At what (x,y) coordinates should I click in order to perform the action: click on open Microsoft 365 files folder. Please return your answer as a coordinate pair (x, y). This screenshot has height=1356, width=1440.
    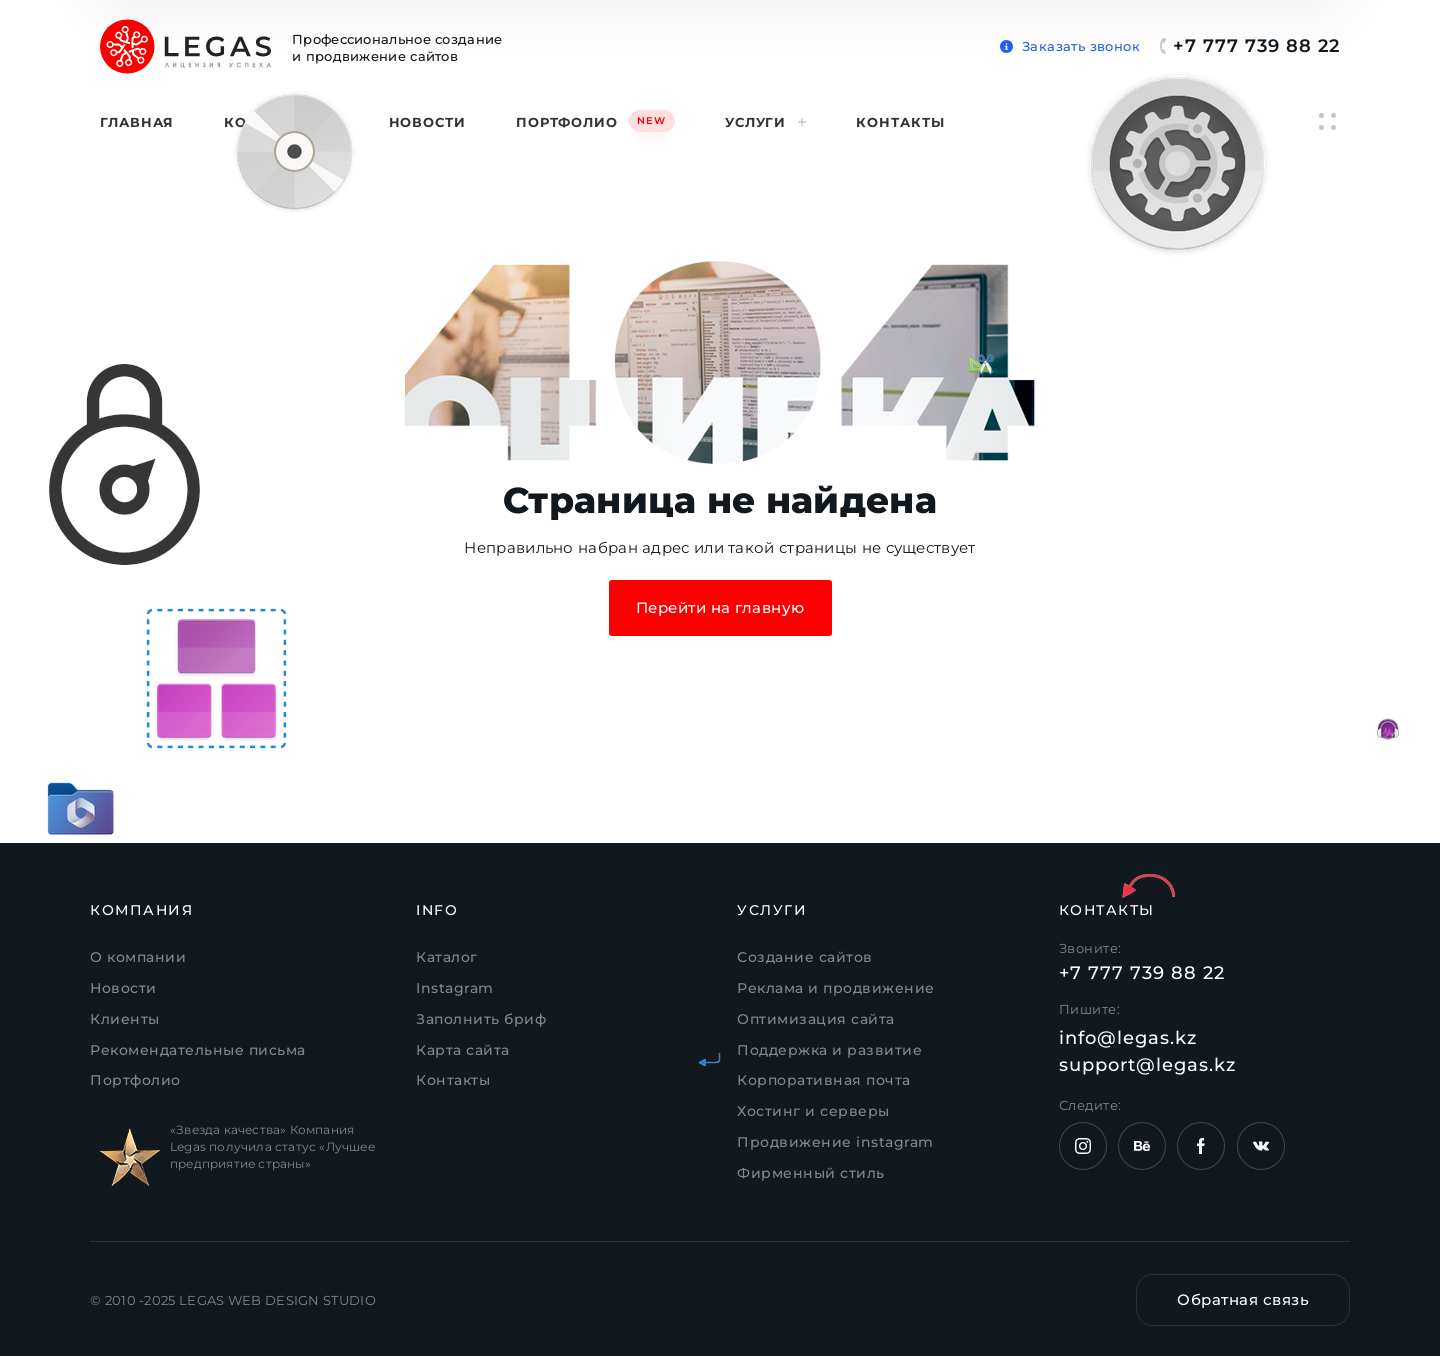
    Looking at the image, I should click on (80, 810).